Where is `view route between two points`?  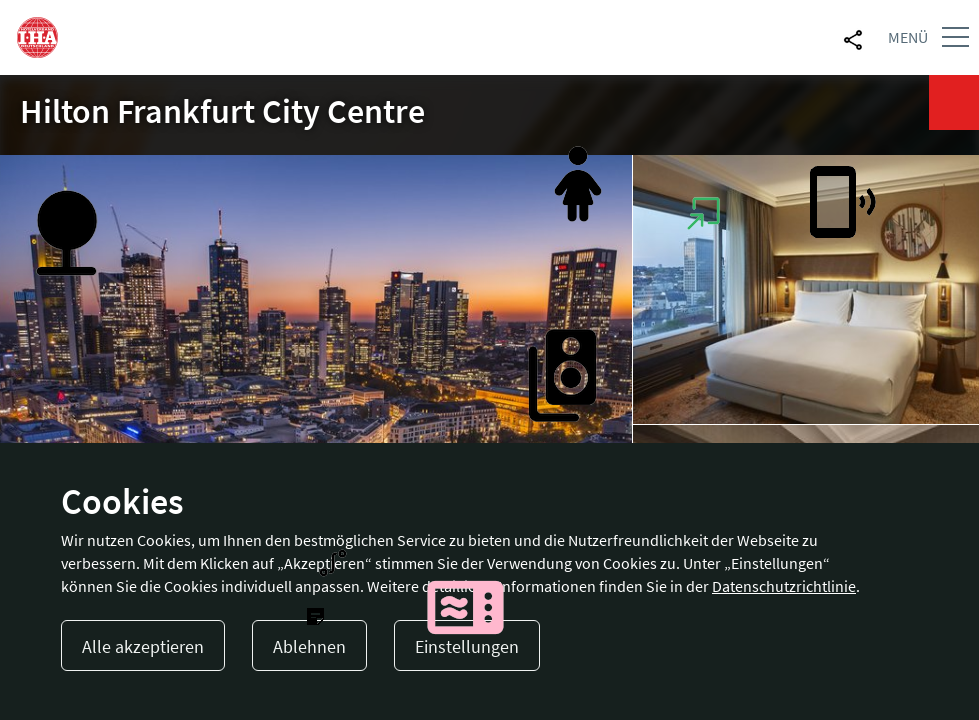 view route between two points is located at coordinates (333, 563).